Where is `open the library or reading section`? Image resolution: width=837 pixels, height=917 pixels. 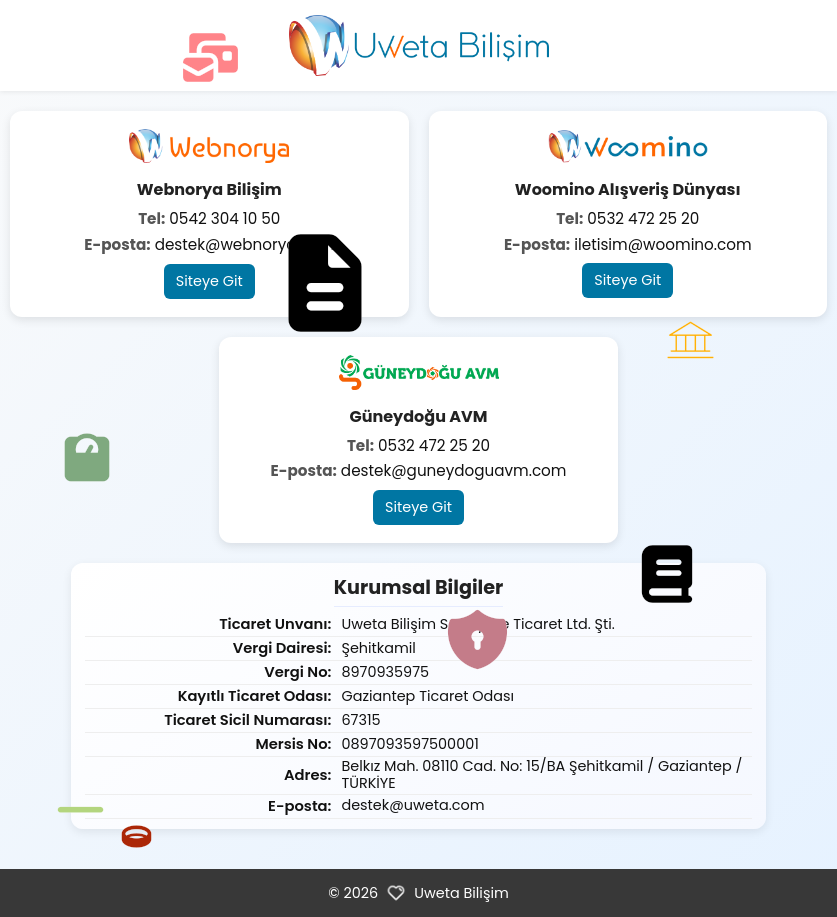
open the library or reading section is located at coordinates (667, 574).